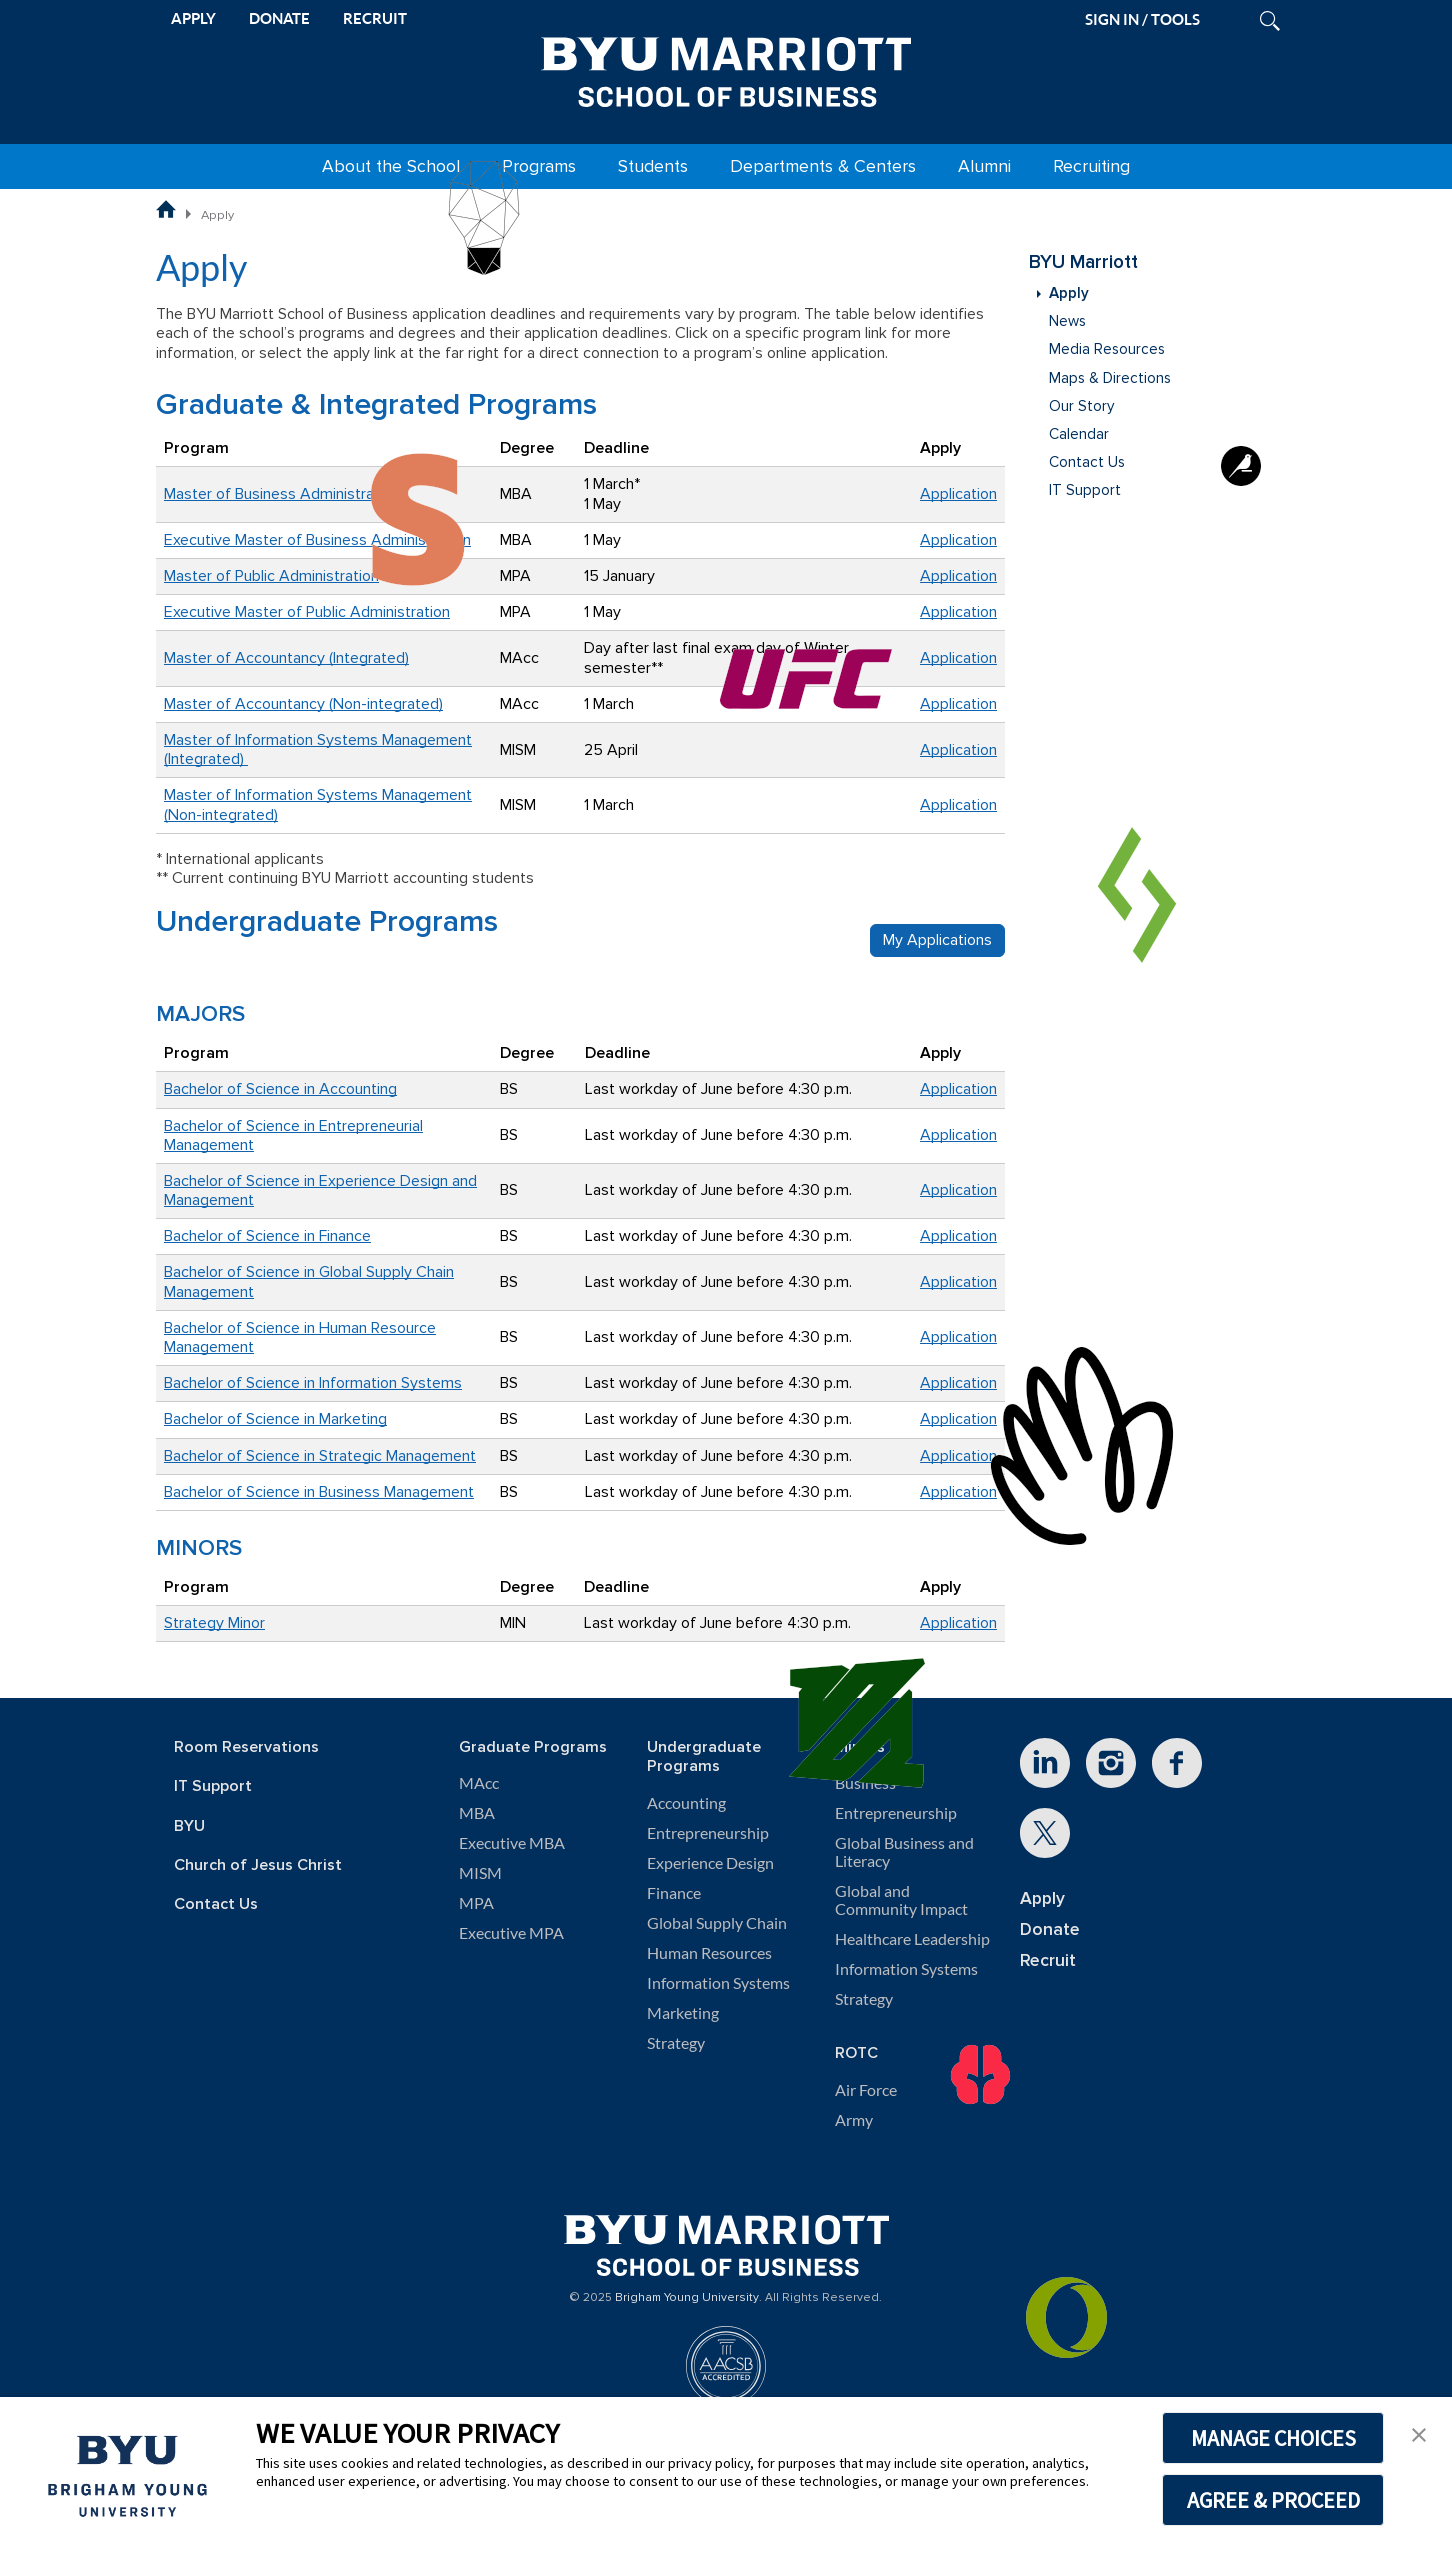 Image resolution: width=1452 pixels, height=2561 pixels. I want to click on FFmpeg multimedia framework logo, so click(857, 1723).